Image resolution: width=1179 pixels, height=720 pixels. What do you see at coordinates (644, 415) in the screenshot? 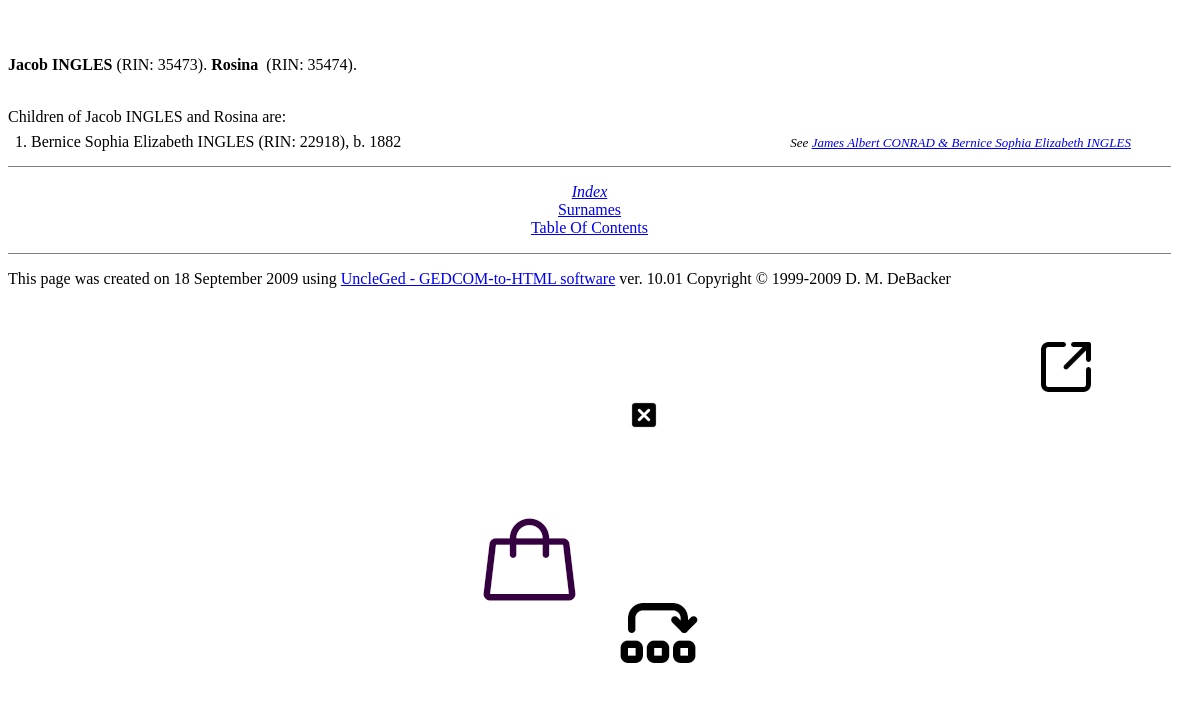
I see `indicates a disabled or unavailable feature` at bounding box center [644, 415].